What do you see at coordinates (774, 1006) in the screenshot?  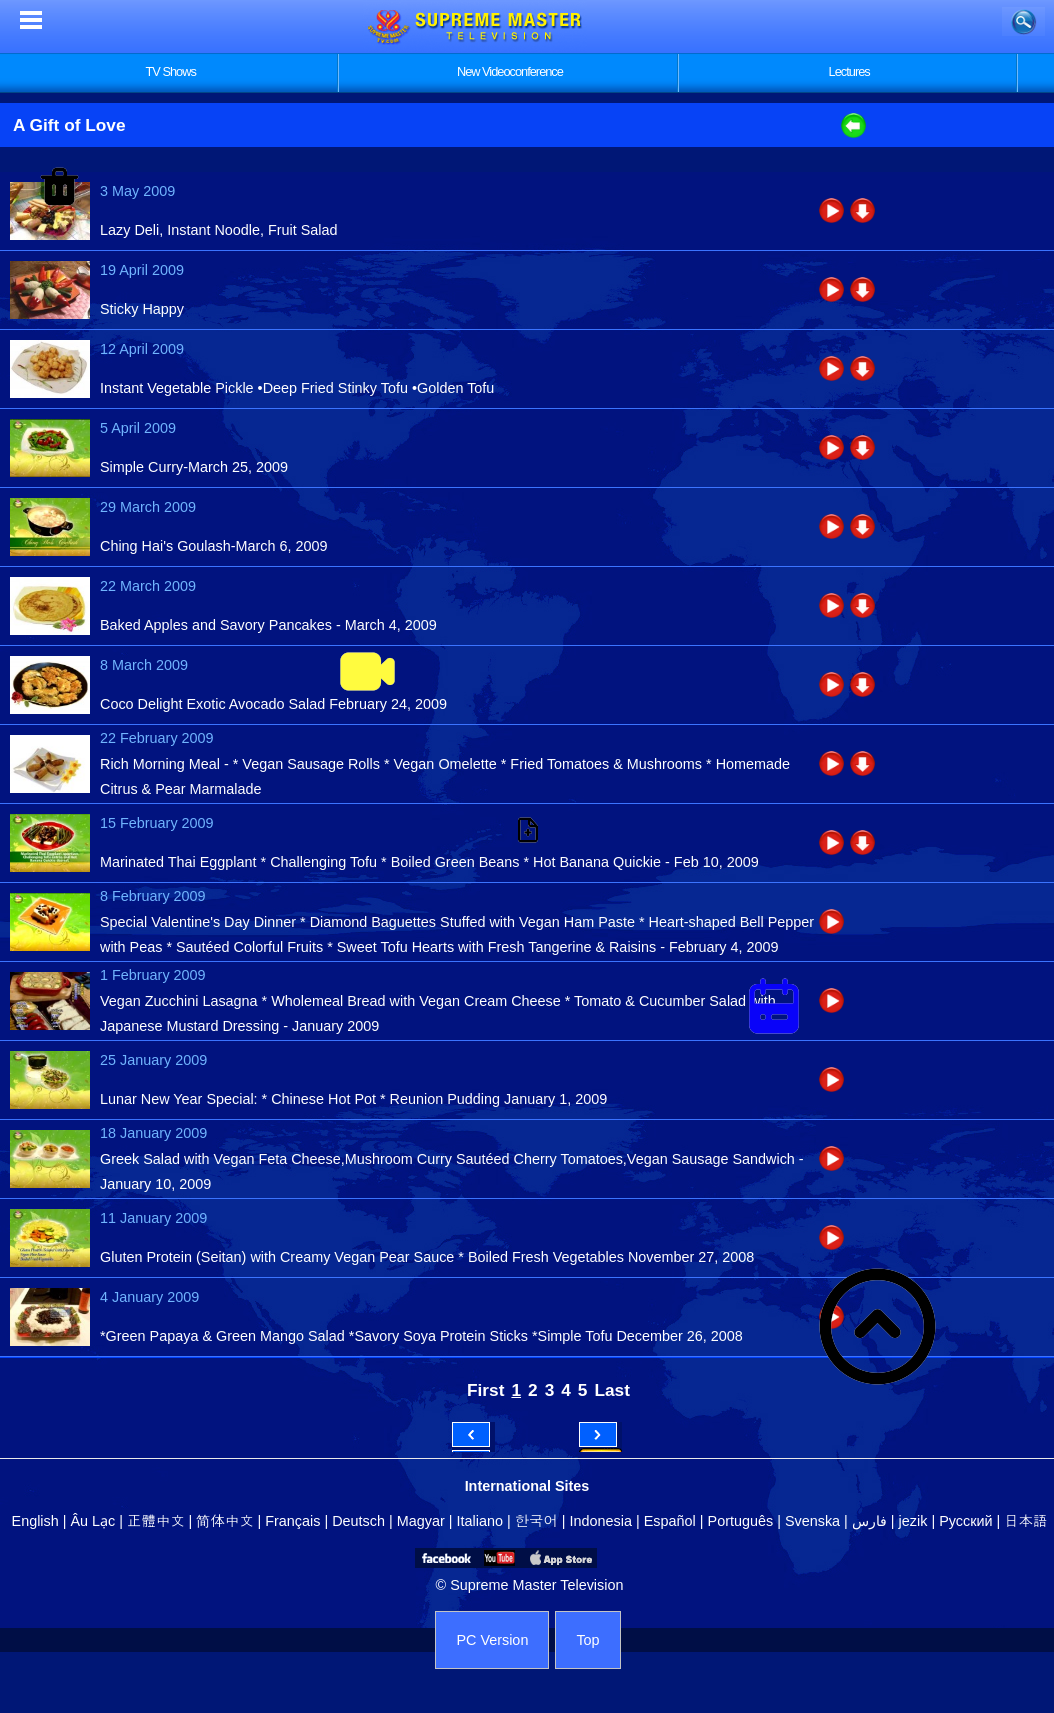 I see `view calendar or scheduled events` at bounding box center [774, 1006].